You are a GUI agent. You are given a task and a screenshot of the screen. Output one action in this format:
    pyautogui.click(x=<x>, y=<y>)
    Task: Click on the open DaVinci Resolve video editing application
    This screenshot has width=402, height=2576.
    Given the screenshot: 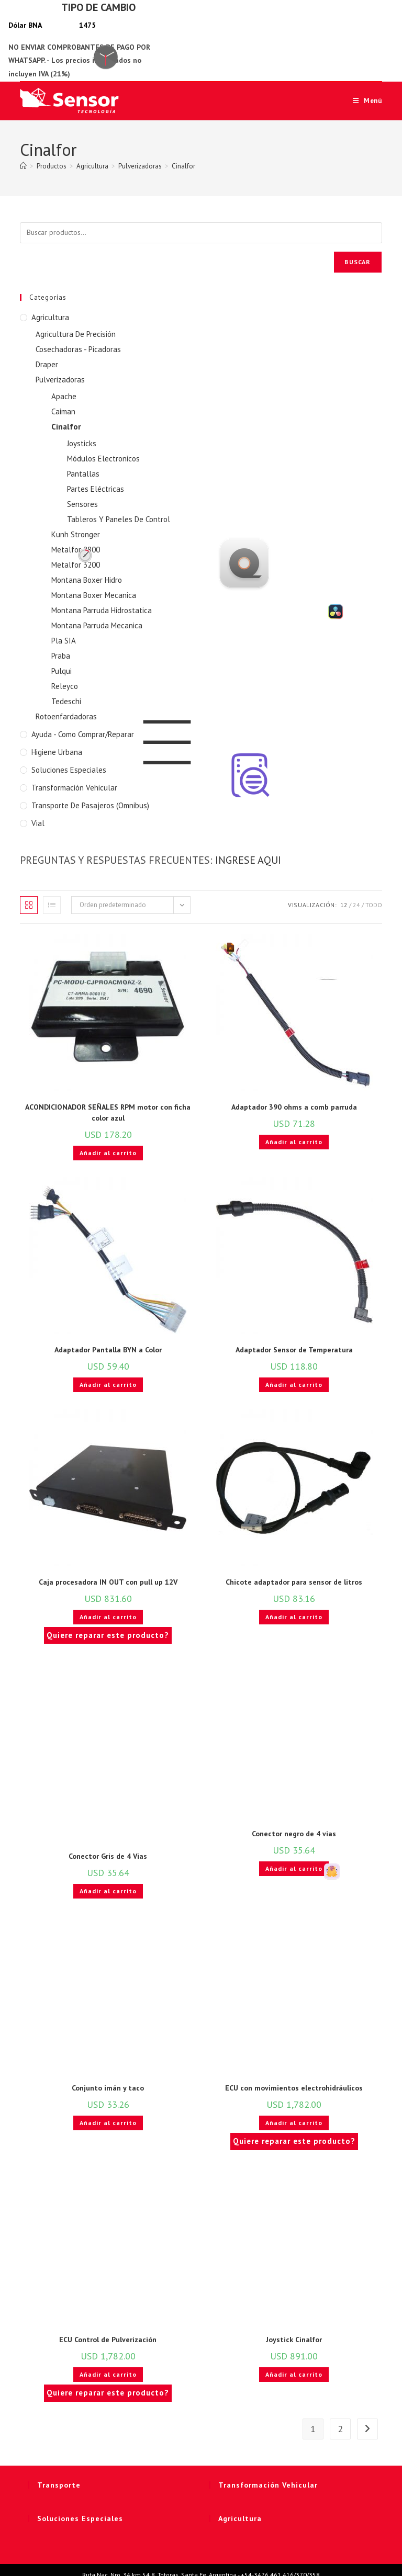 What is the action you would take?
    pyautogui.click(x=336, y=612)
    